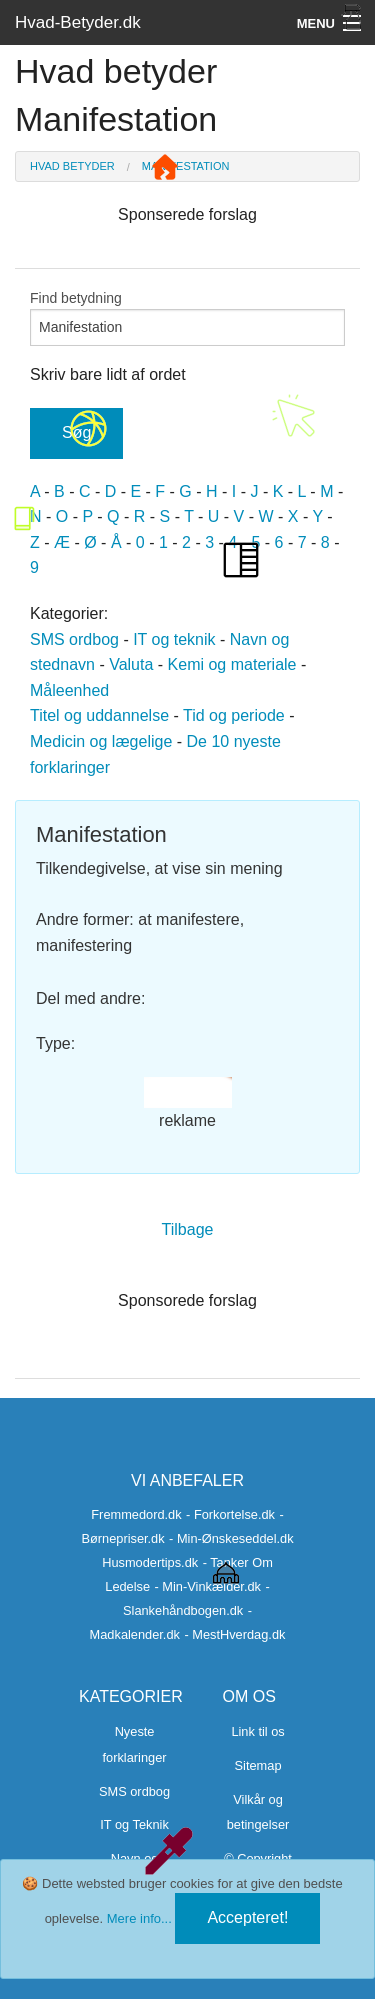 The image size is (375, 1999). Describe the element at coordinates (88, 428) in the screenshot. I see `access games or entertainment section` at that location.